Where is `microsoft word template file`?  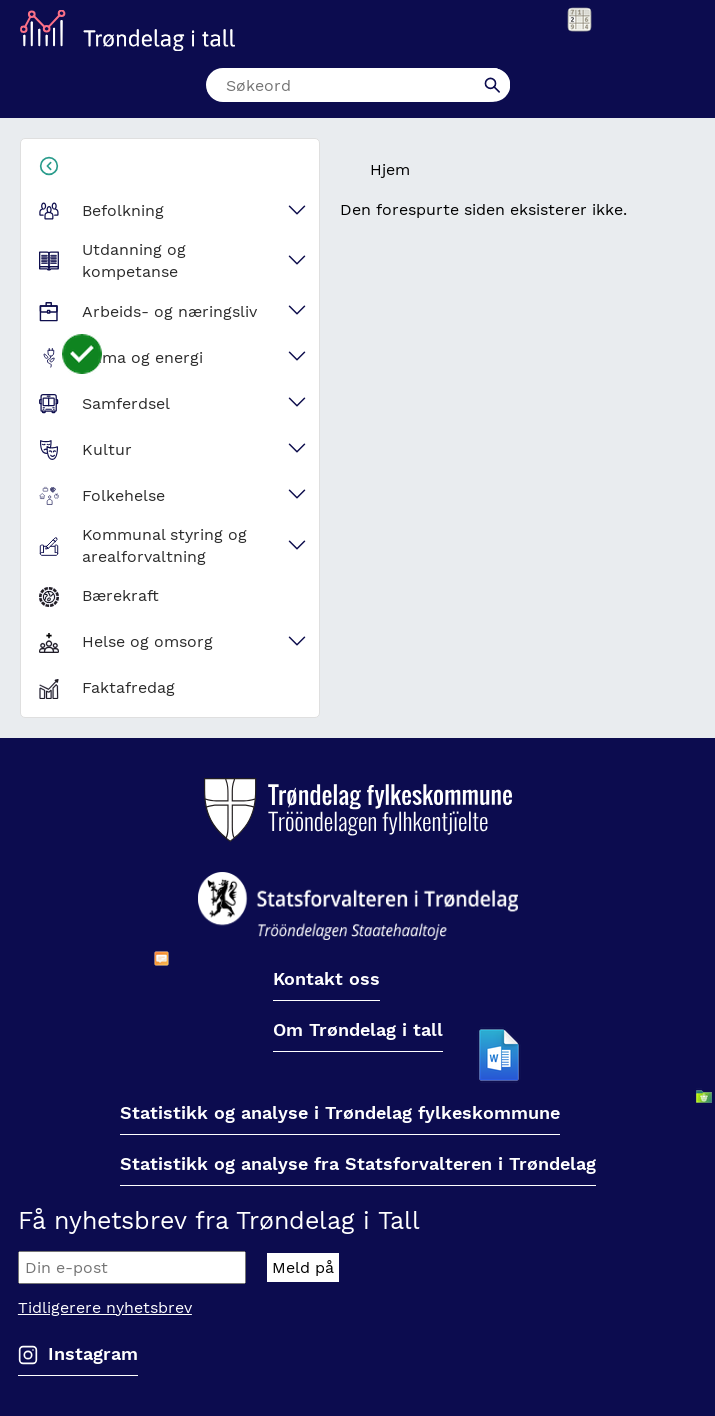 microsoft word template file is located at coordinates (499, 1055).